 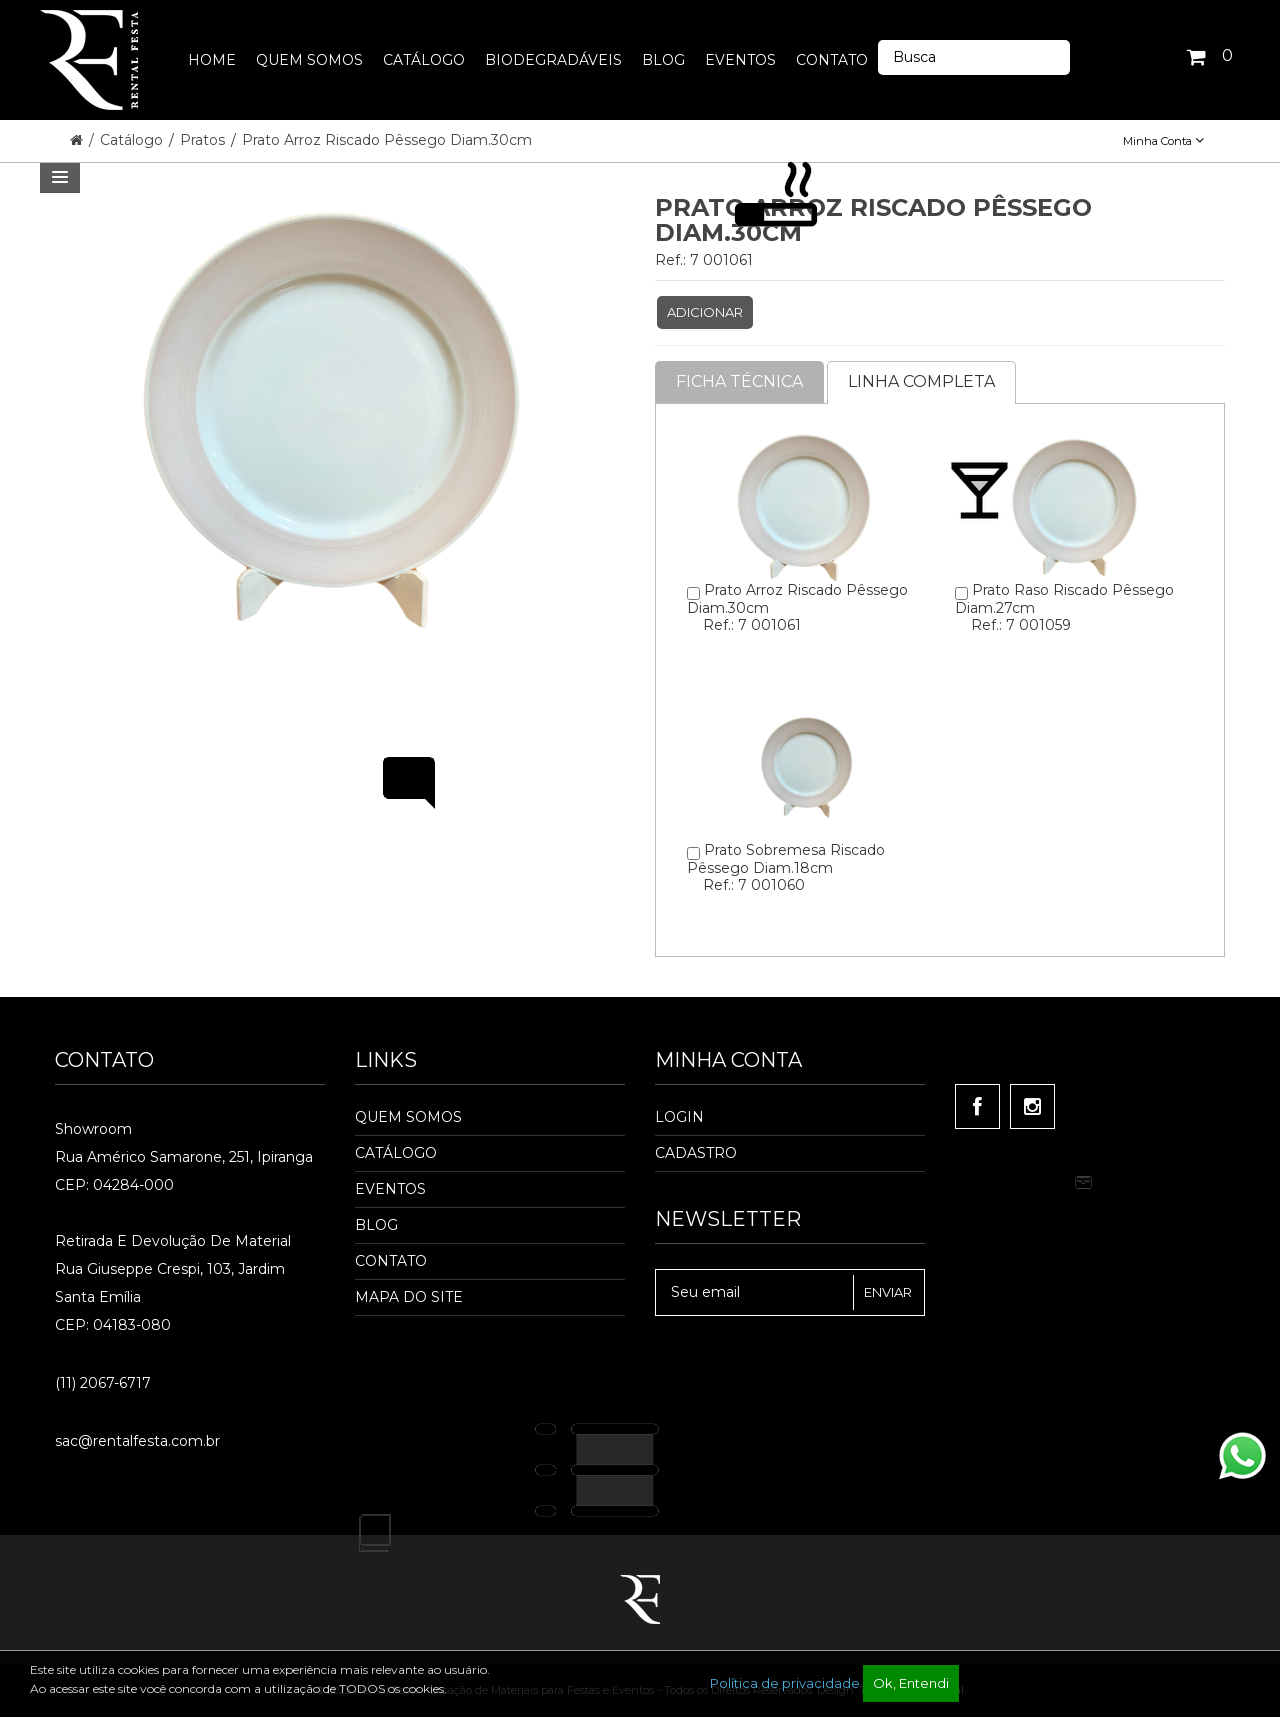 What do you see at coordinates (776, 203) in the screenshot?
I see `indicates a designated smoking area` at bounding box center [776, 203].